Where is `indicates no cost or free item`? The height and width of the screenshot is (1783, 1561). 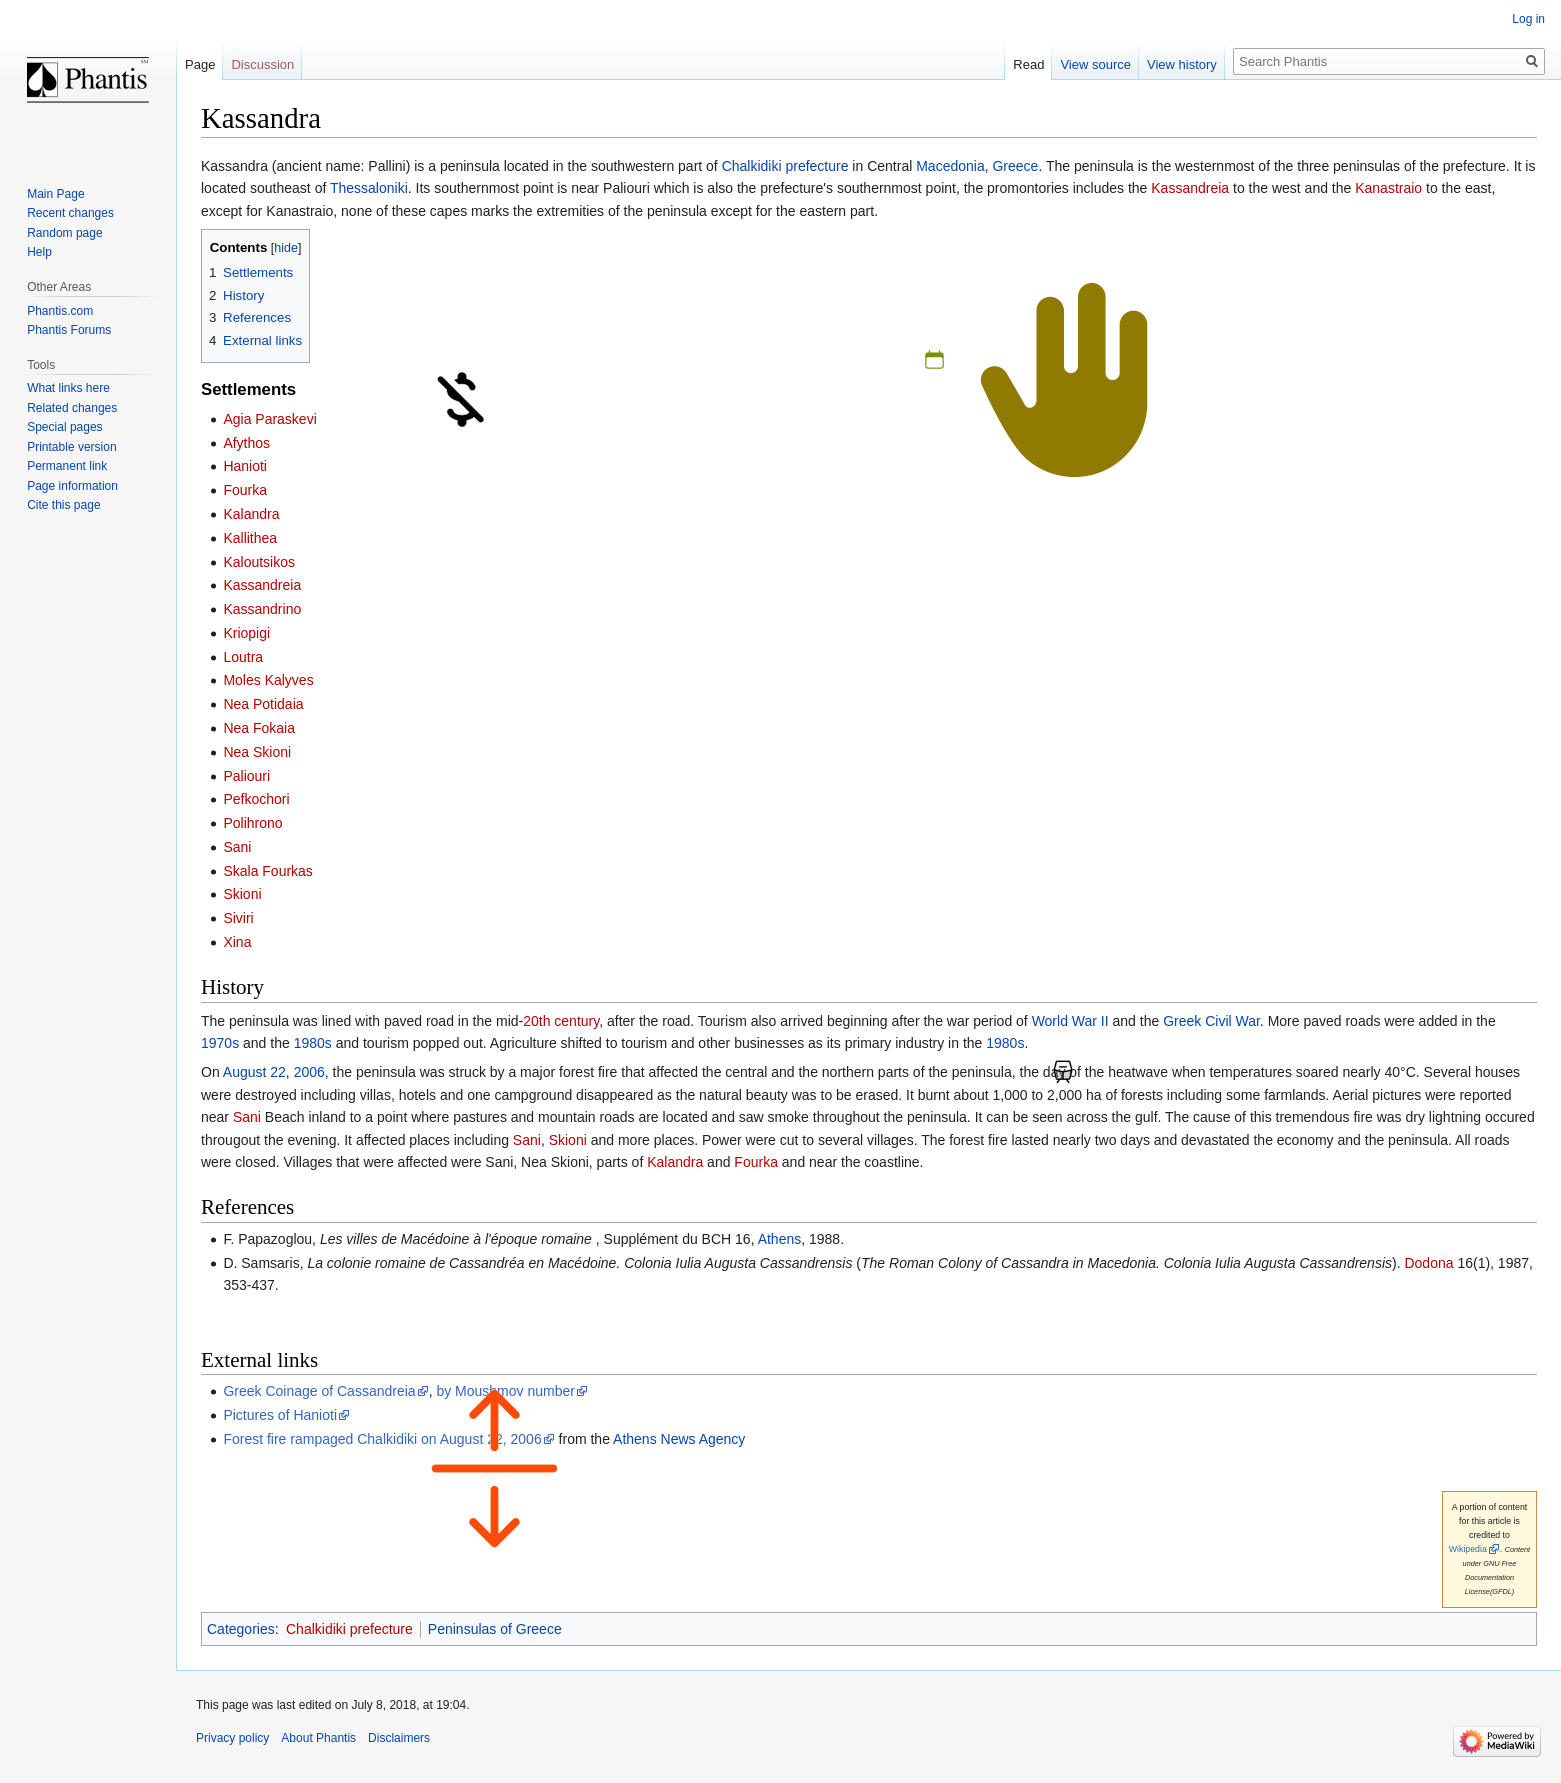 indicates no cost or free item is located at coordinates (460, 399).